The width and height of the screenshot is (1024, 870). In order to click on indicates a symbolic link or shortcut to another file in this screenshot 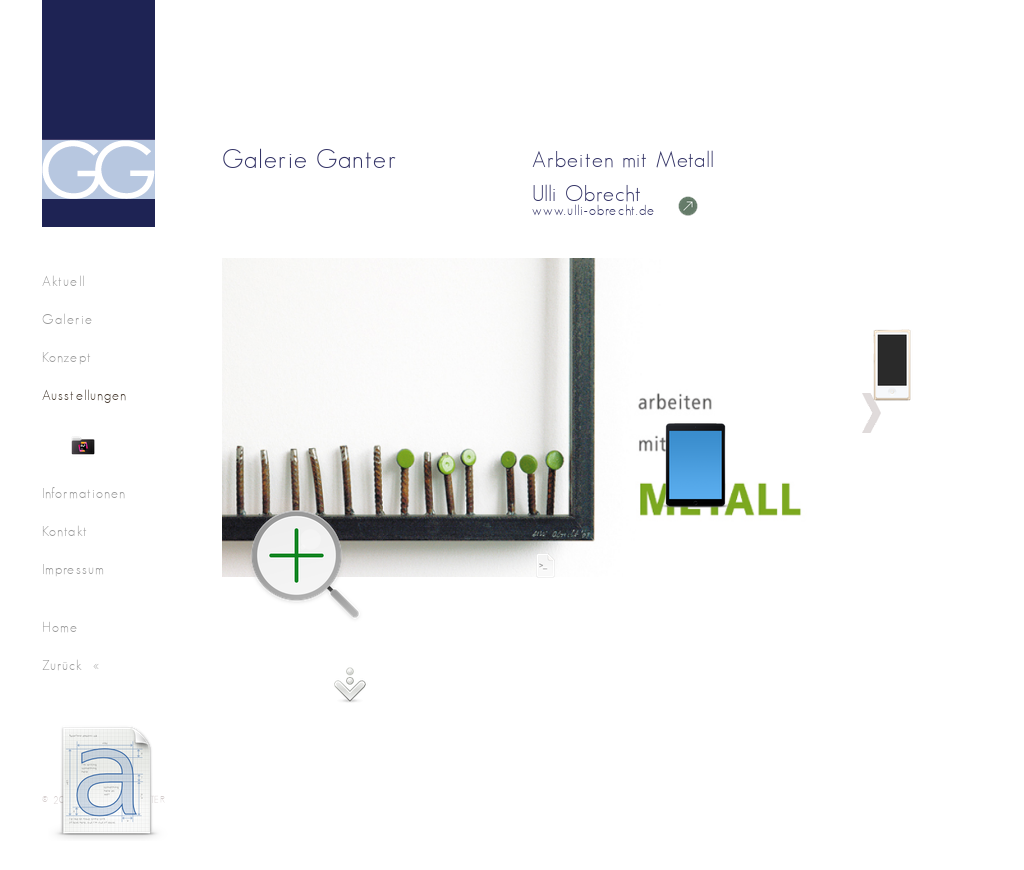, I will do `click(688, 206)`.